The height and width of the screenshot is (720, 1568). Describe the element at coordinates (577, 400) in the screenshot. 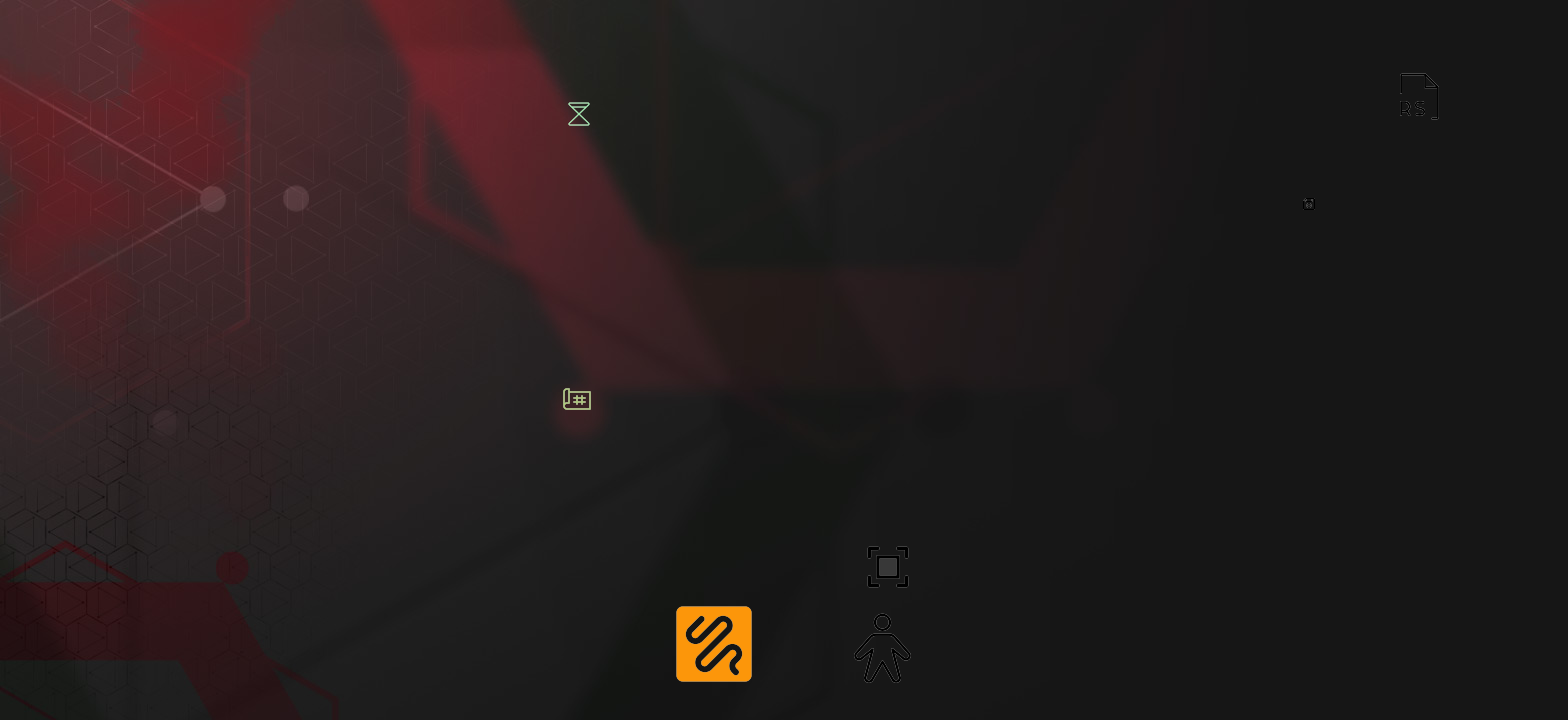

I see `view project blueprints or technical plans` at that location.